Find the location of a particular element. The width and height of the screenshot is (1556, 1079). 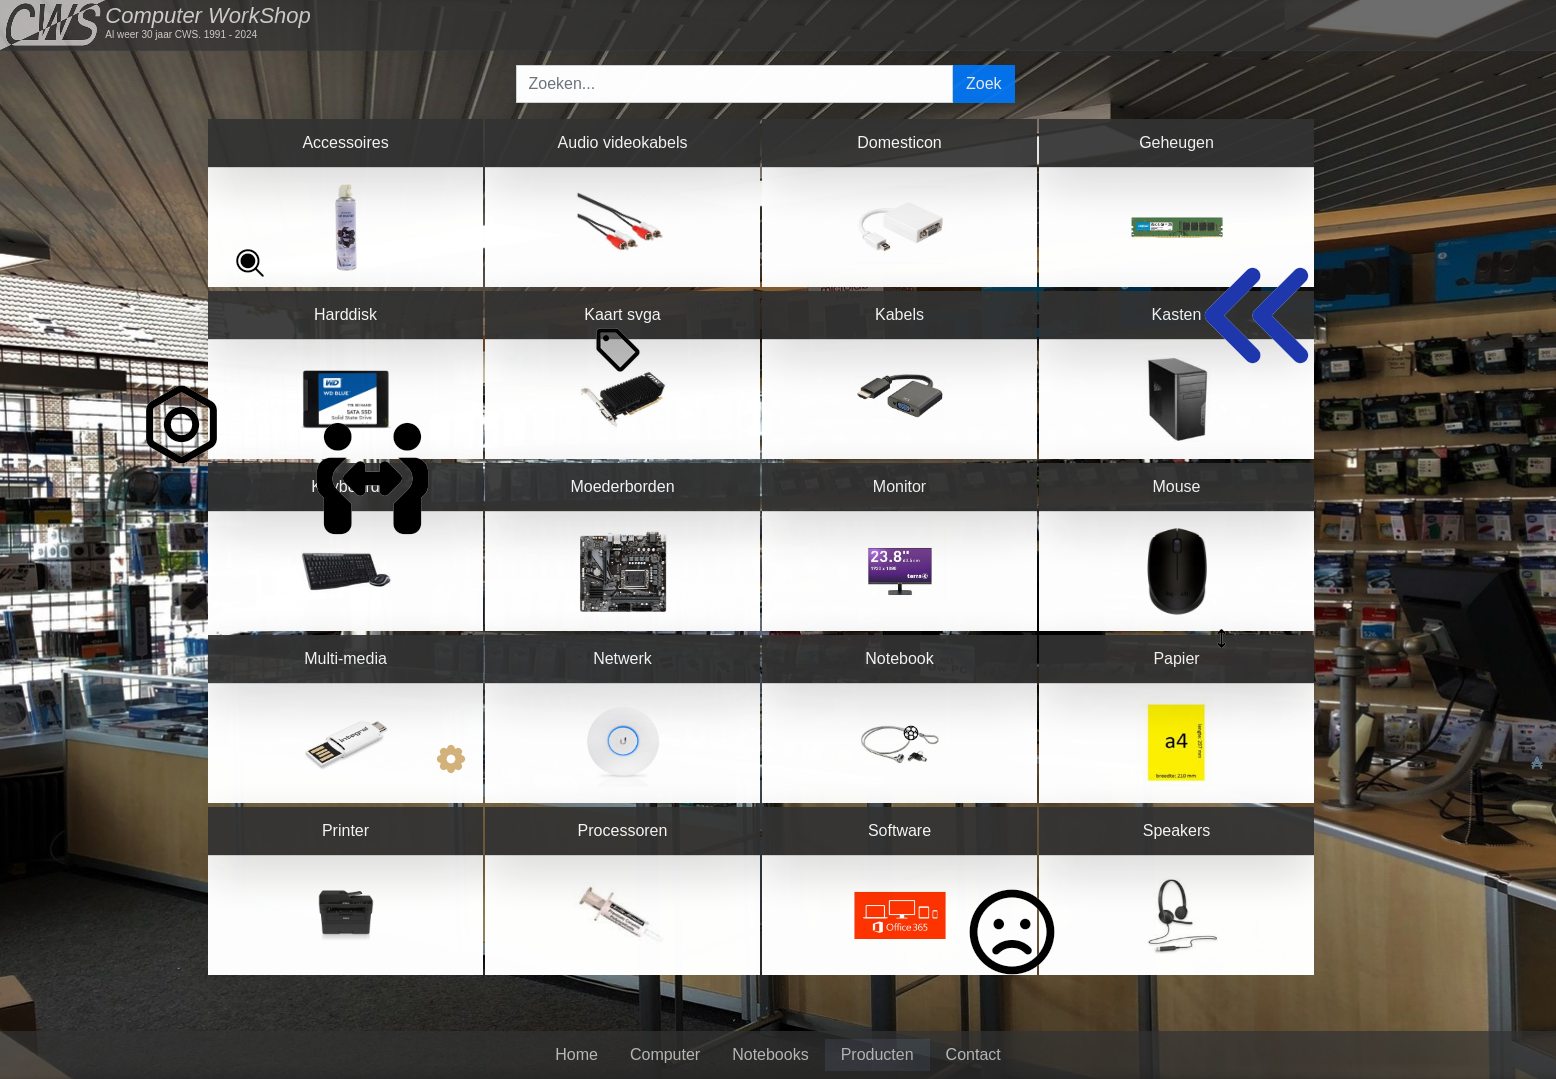

indicates social distancing or maintaining space between people is located at coordinates (372, 478).